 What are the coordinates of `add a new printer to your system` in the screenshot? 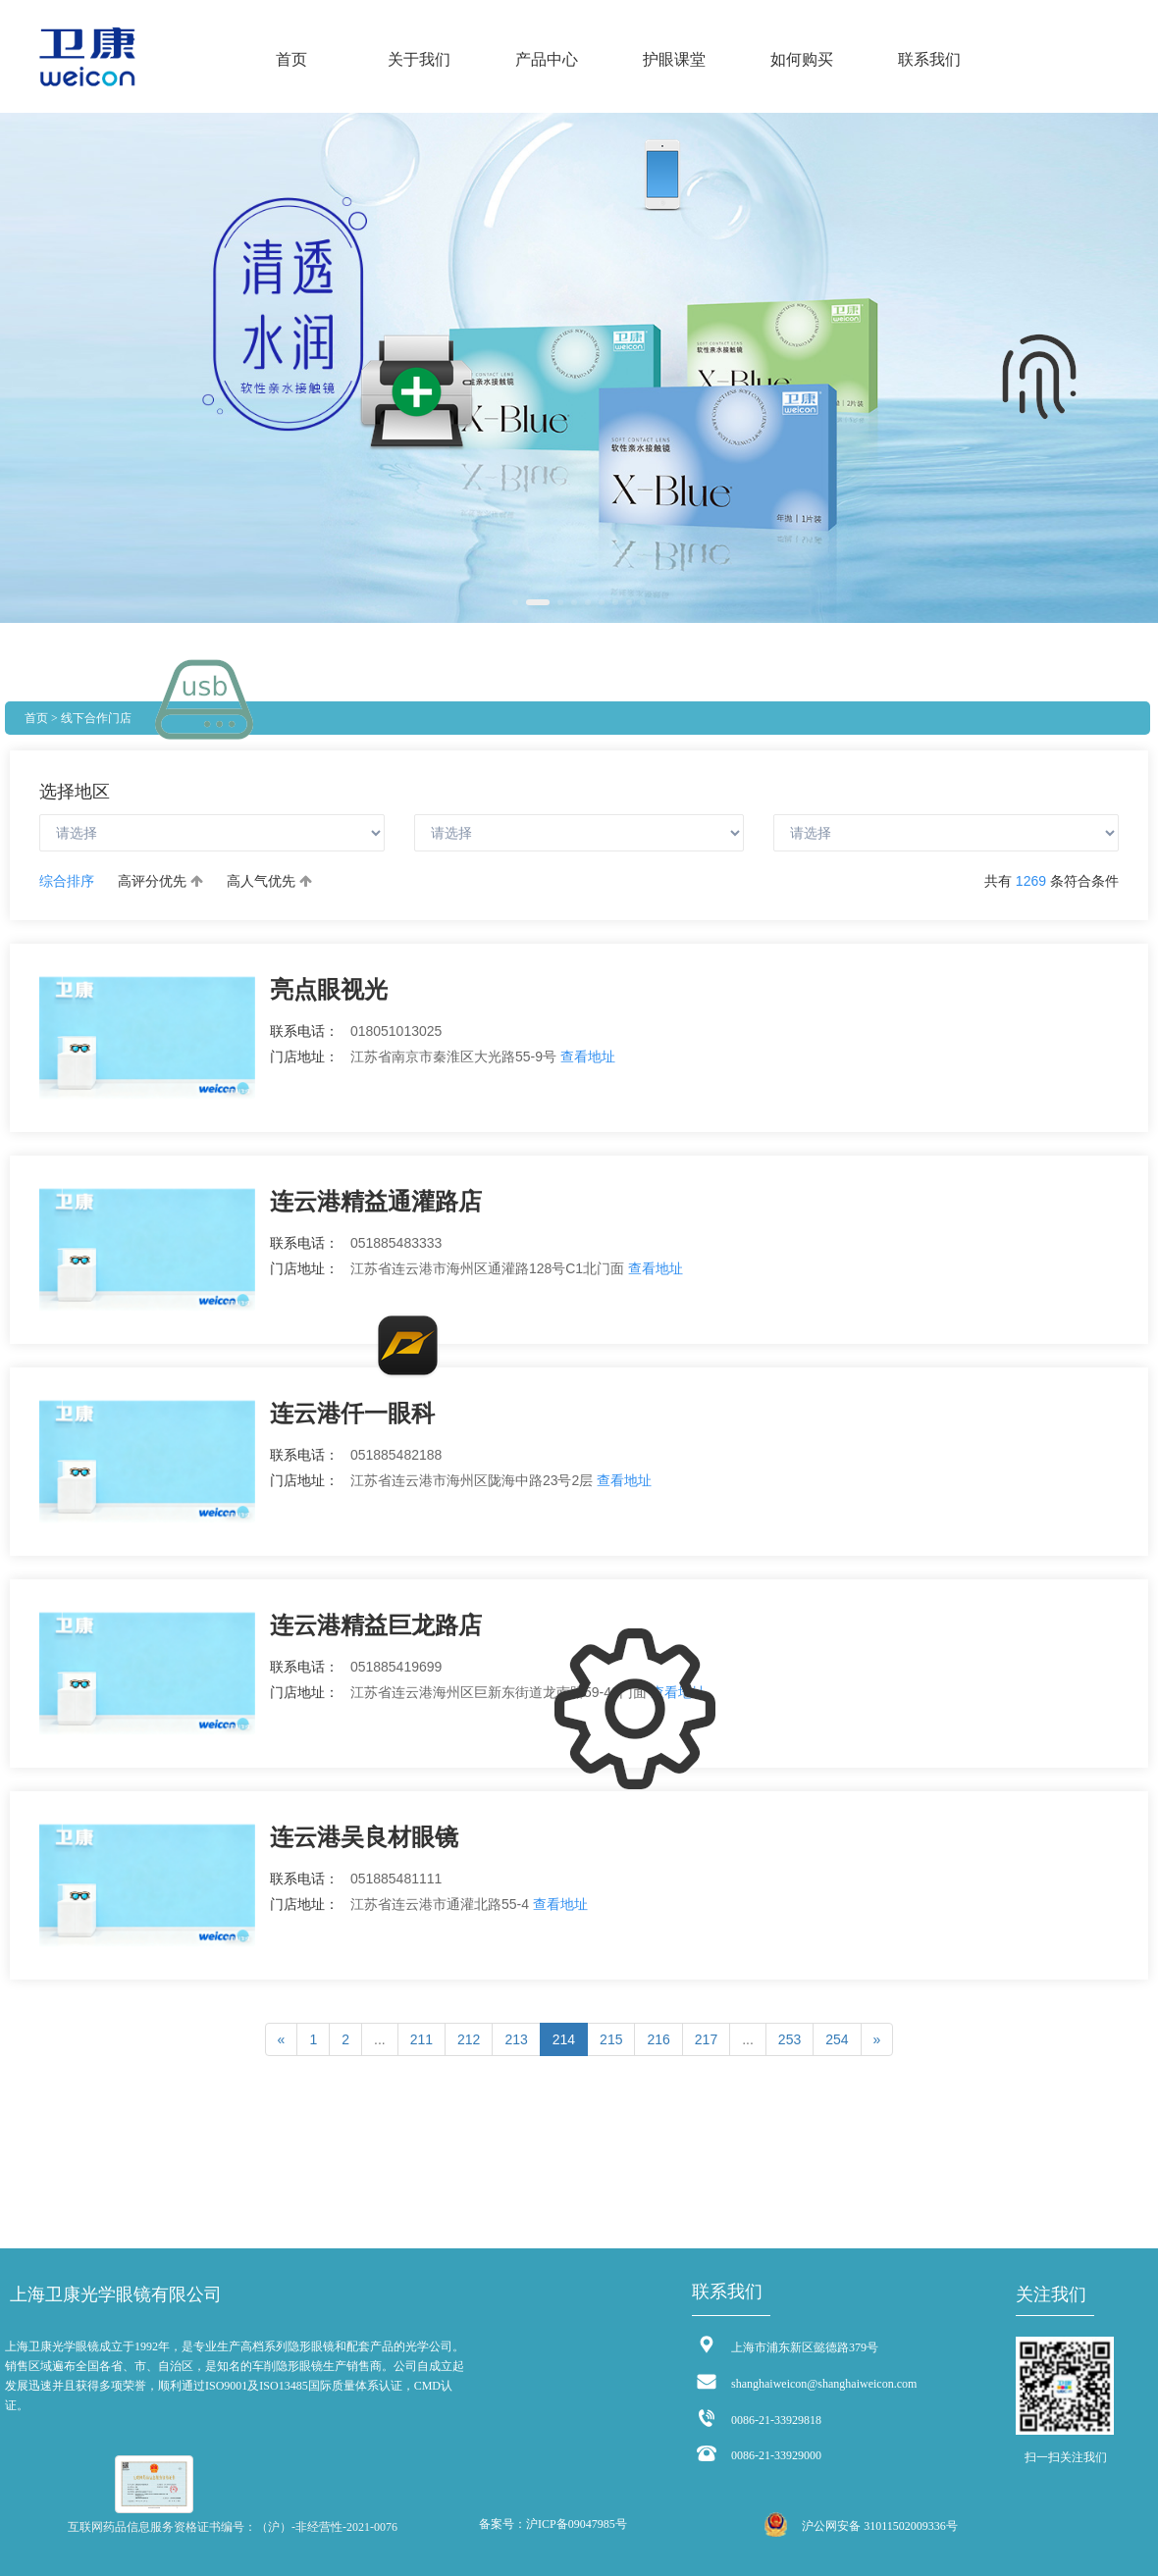 It's located at (416, 391).